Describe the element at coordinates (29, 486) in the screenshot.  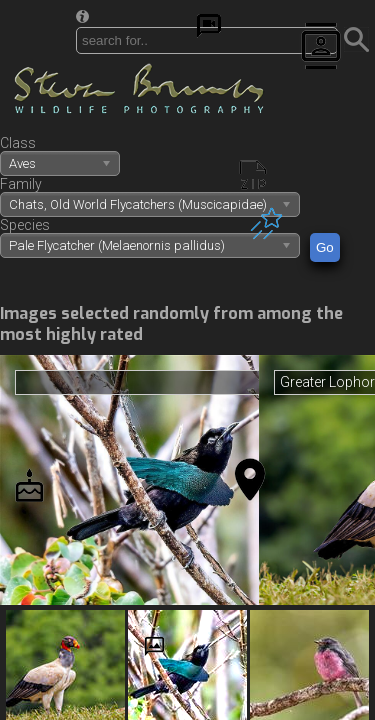
I see `view birthday or celebration events` at that location.